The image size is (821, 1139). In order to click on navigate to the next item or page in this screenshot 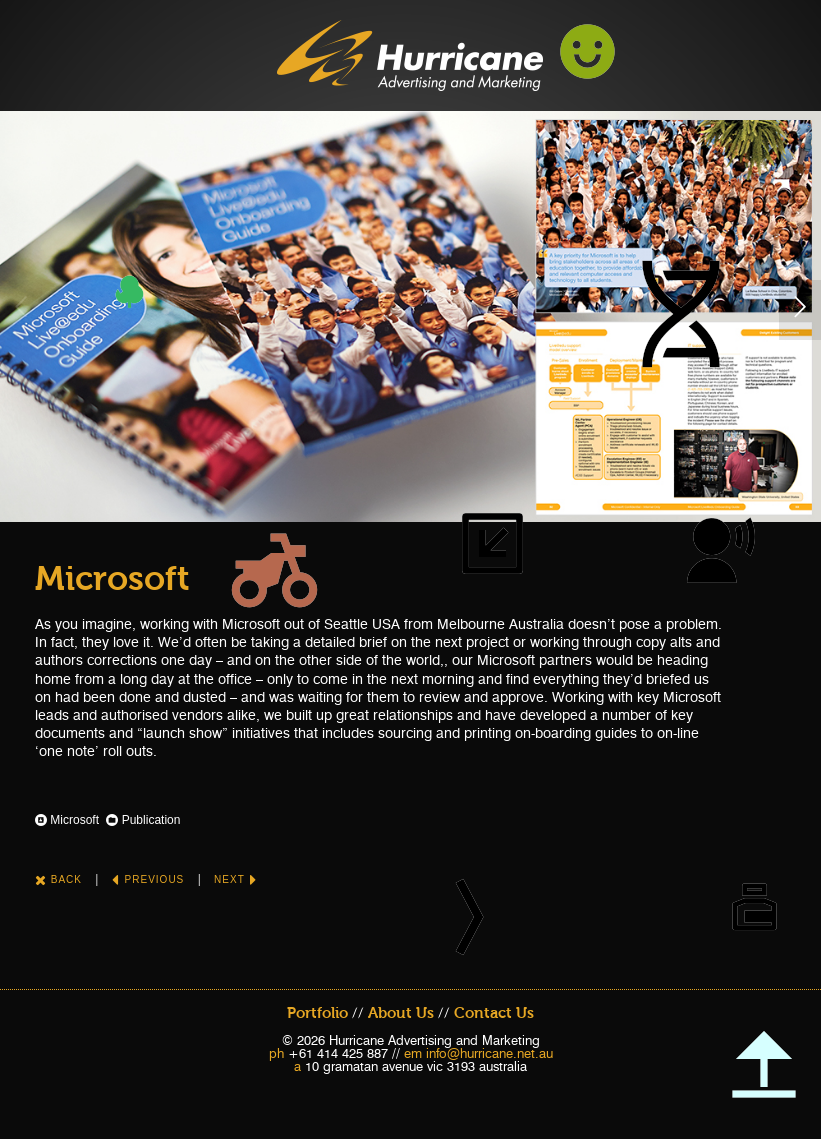, I will do `click(468, 917)`.